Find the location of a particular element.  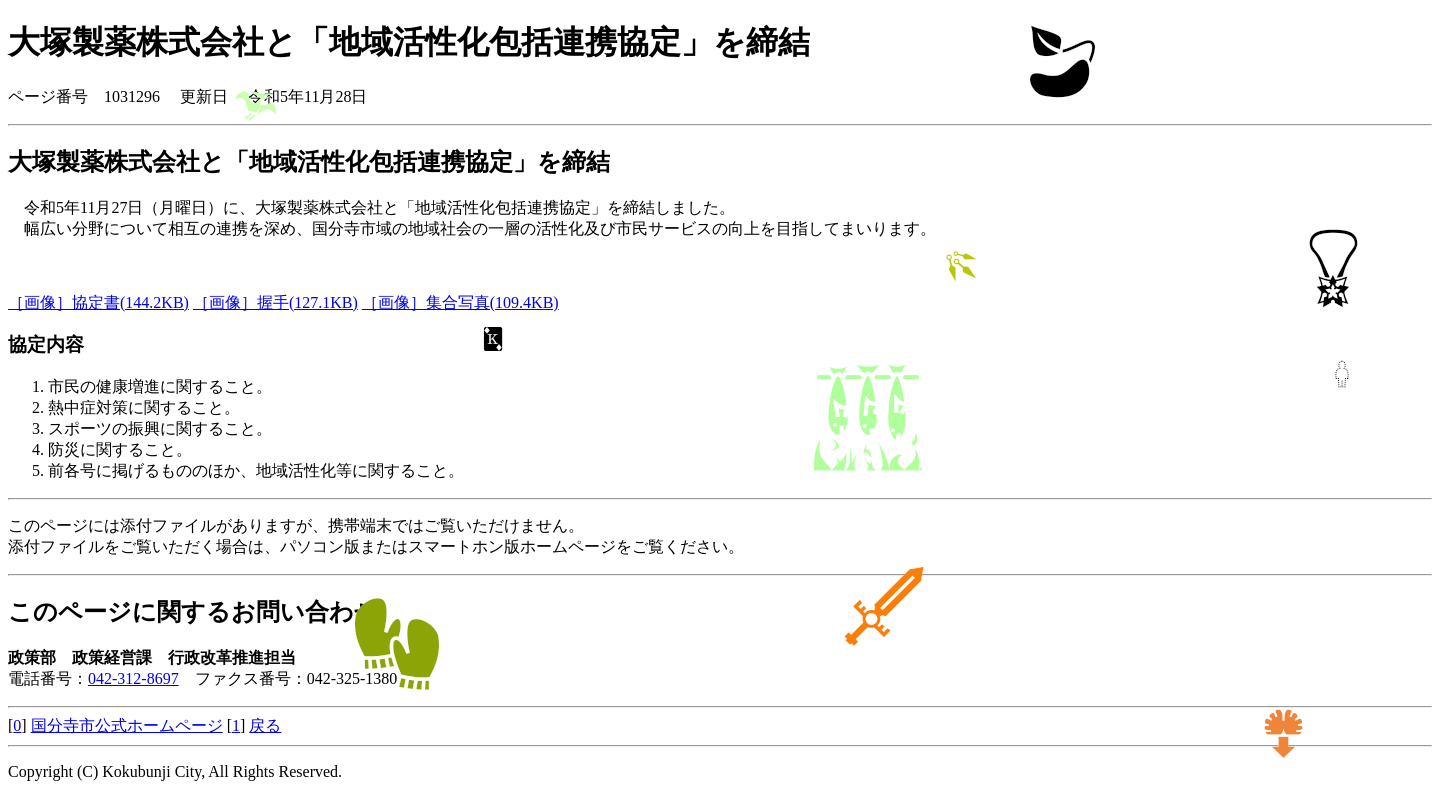

smoke fish at a cooking station is located at coordinates (868, 417).